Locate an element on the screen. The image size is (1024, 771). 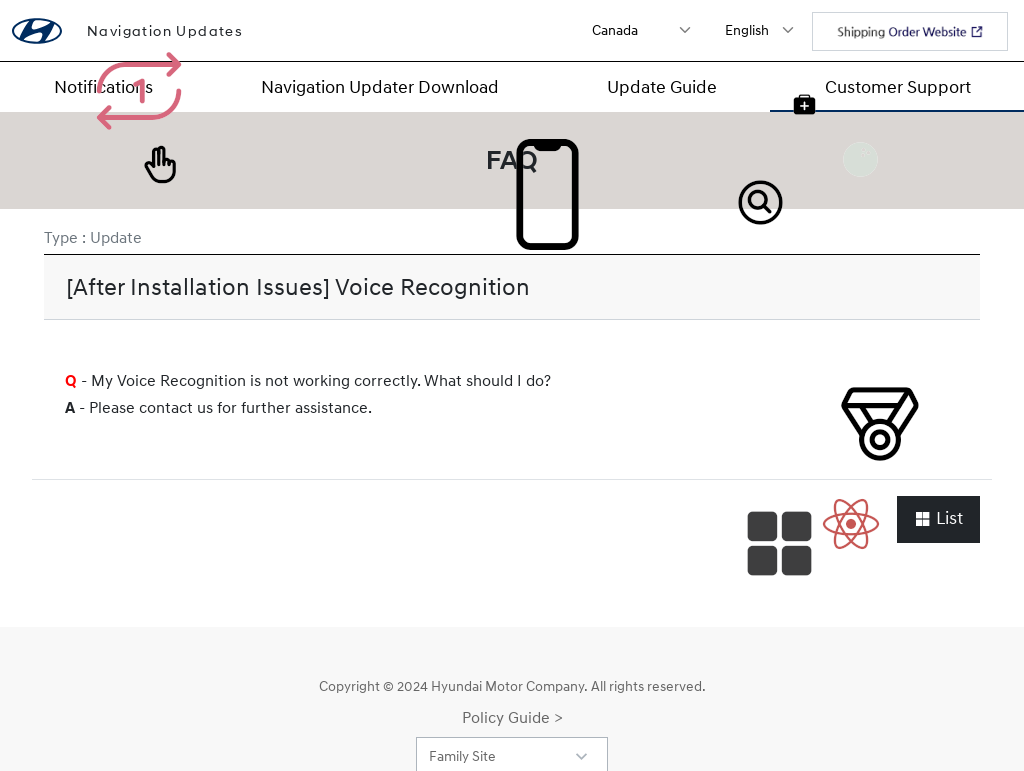
access health or medical information is located at coordinates (804, 104).